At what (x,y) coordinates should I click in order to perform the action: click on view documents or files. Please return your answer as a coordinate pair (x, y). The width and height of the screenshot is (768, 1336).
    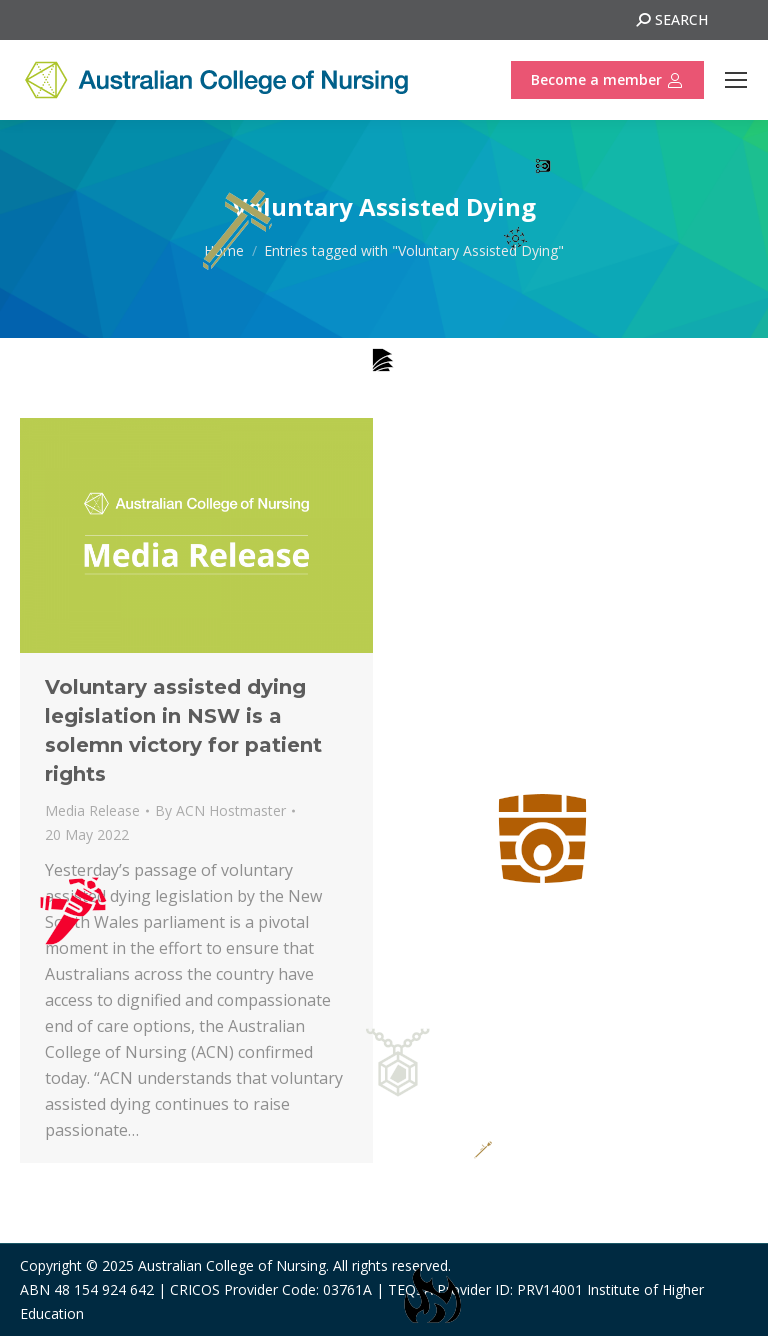
    Looking at the image, I should click on (384, 360).